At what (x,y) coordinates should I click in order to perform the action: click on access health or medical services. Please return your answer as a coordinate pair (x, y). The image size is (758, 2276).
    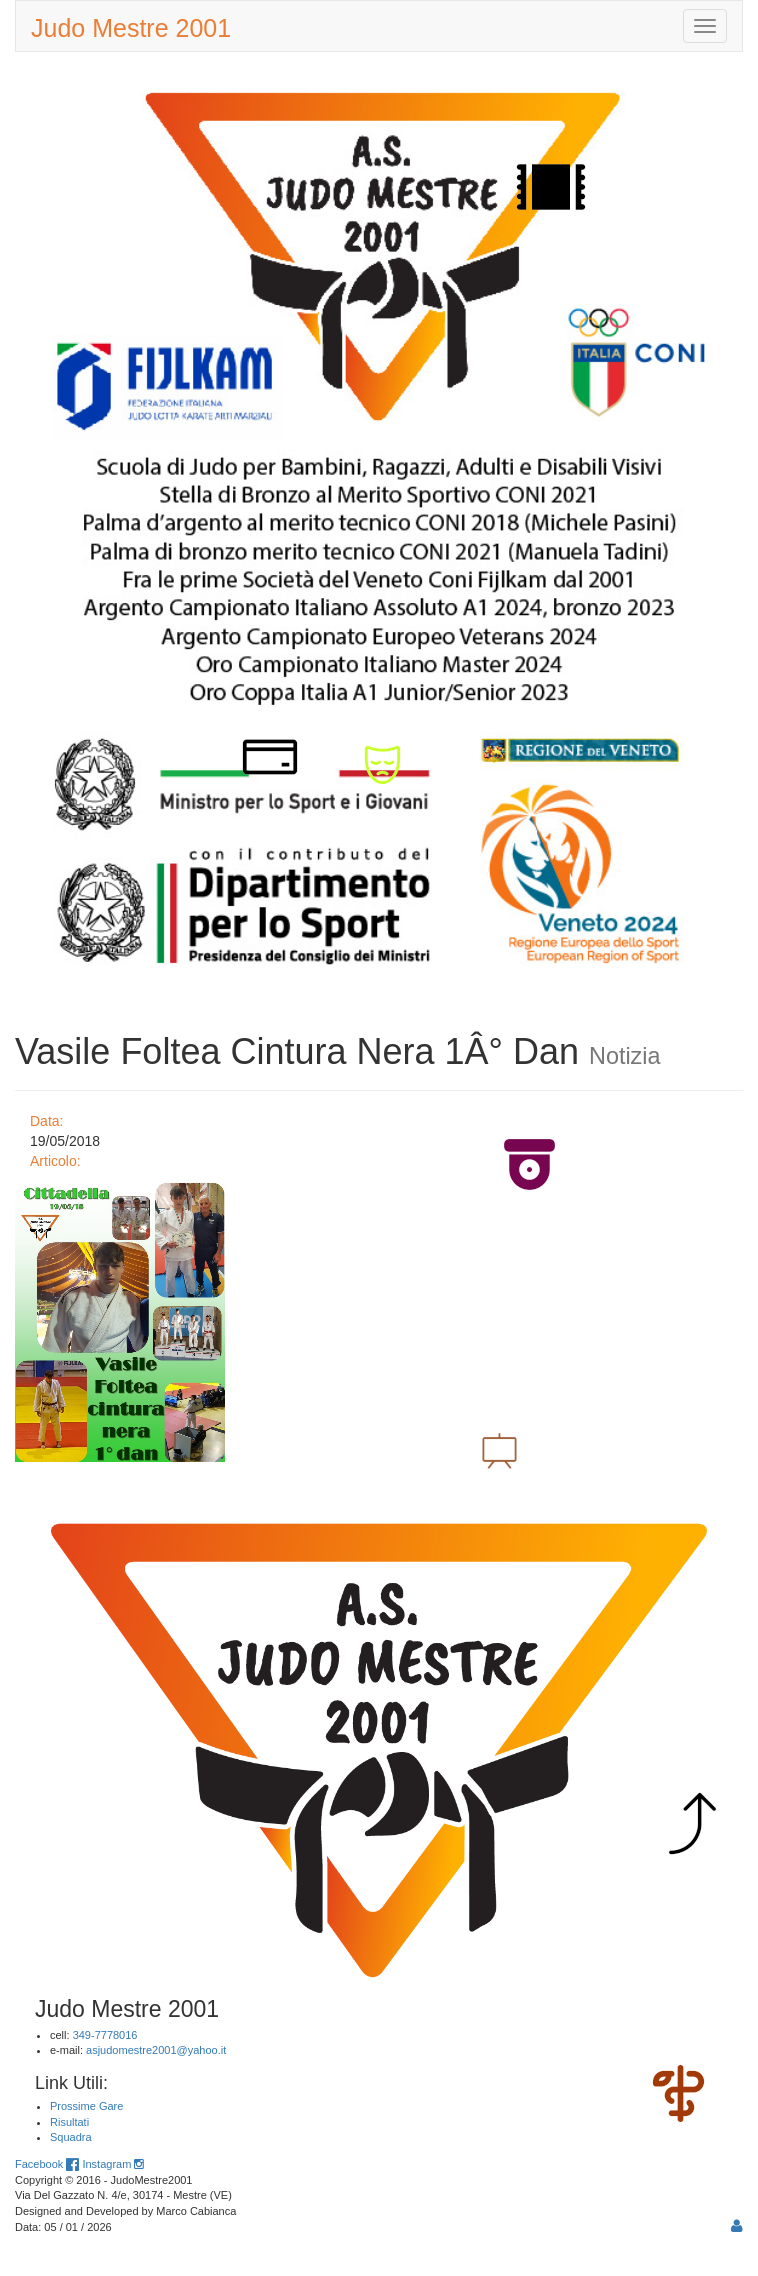
    Looking at the image, I should click on (680, 2093).